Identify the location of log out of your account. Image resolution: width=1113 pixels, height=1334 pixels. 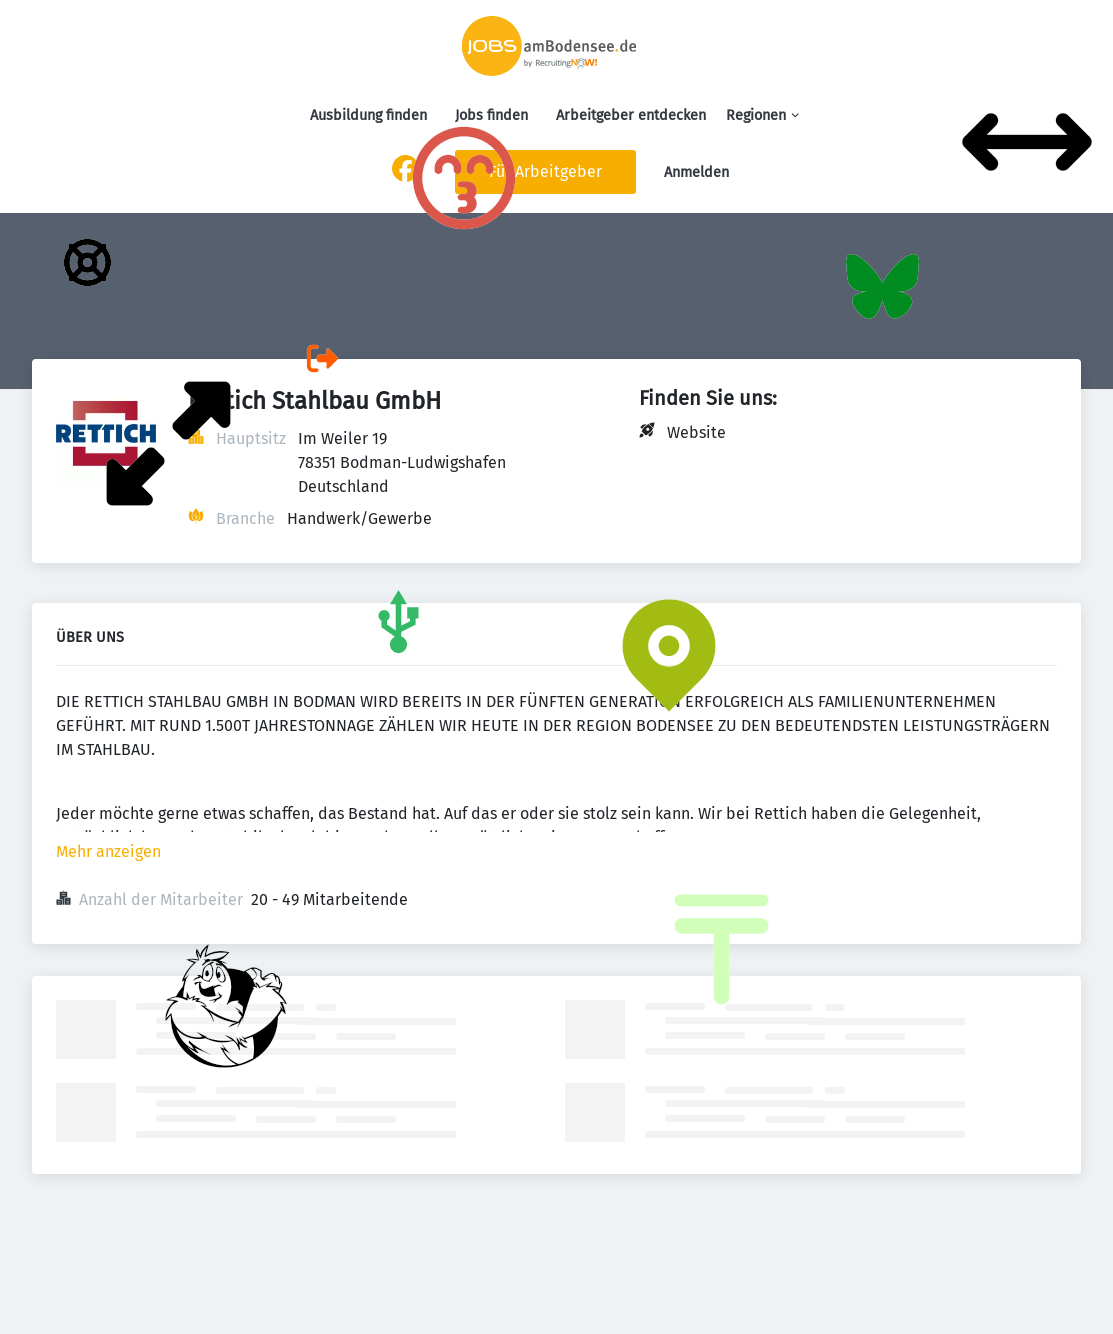
(322, 358).